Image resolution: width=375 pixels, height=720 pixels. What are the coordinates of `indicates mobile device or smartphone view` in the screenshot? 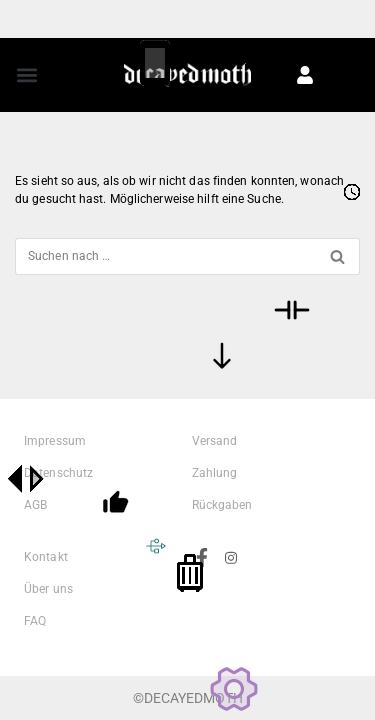 It's located at (155, 63).